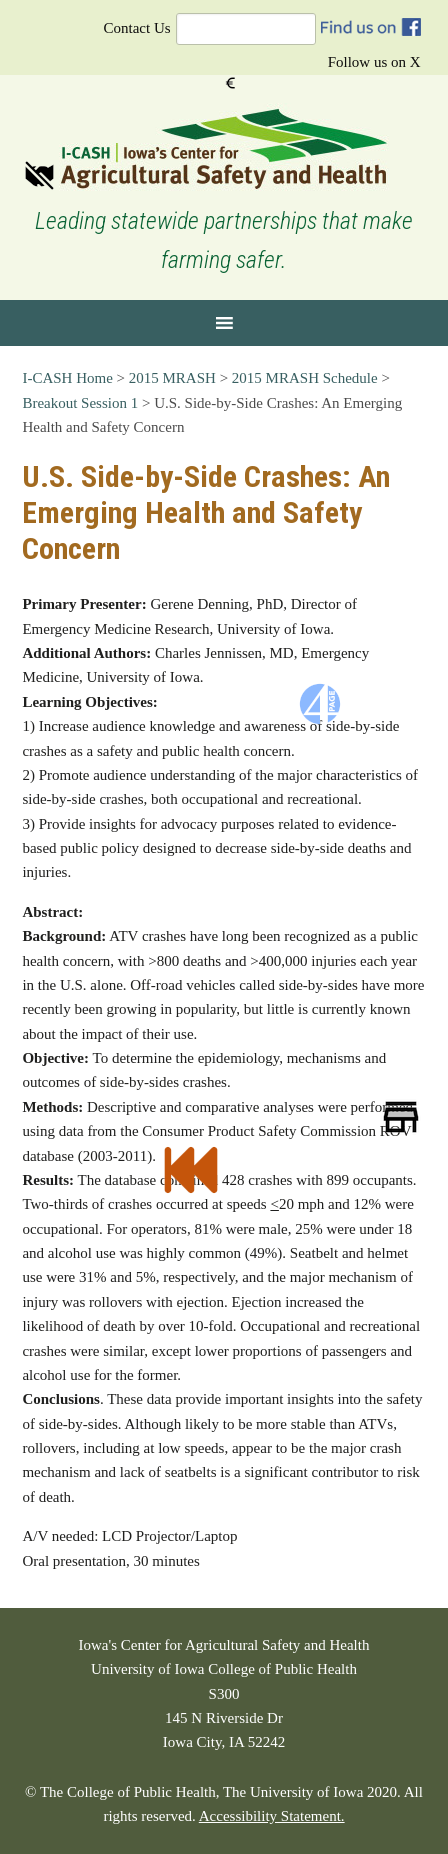  Describe the element at coordinates (231, 83) in the screenshot. I see `view price in euros` at that location.